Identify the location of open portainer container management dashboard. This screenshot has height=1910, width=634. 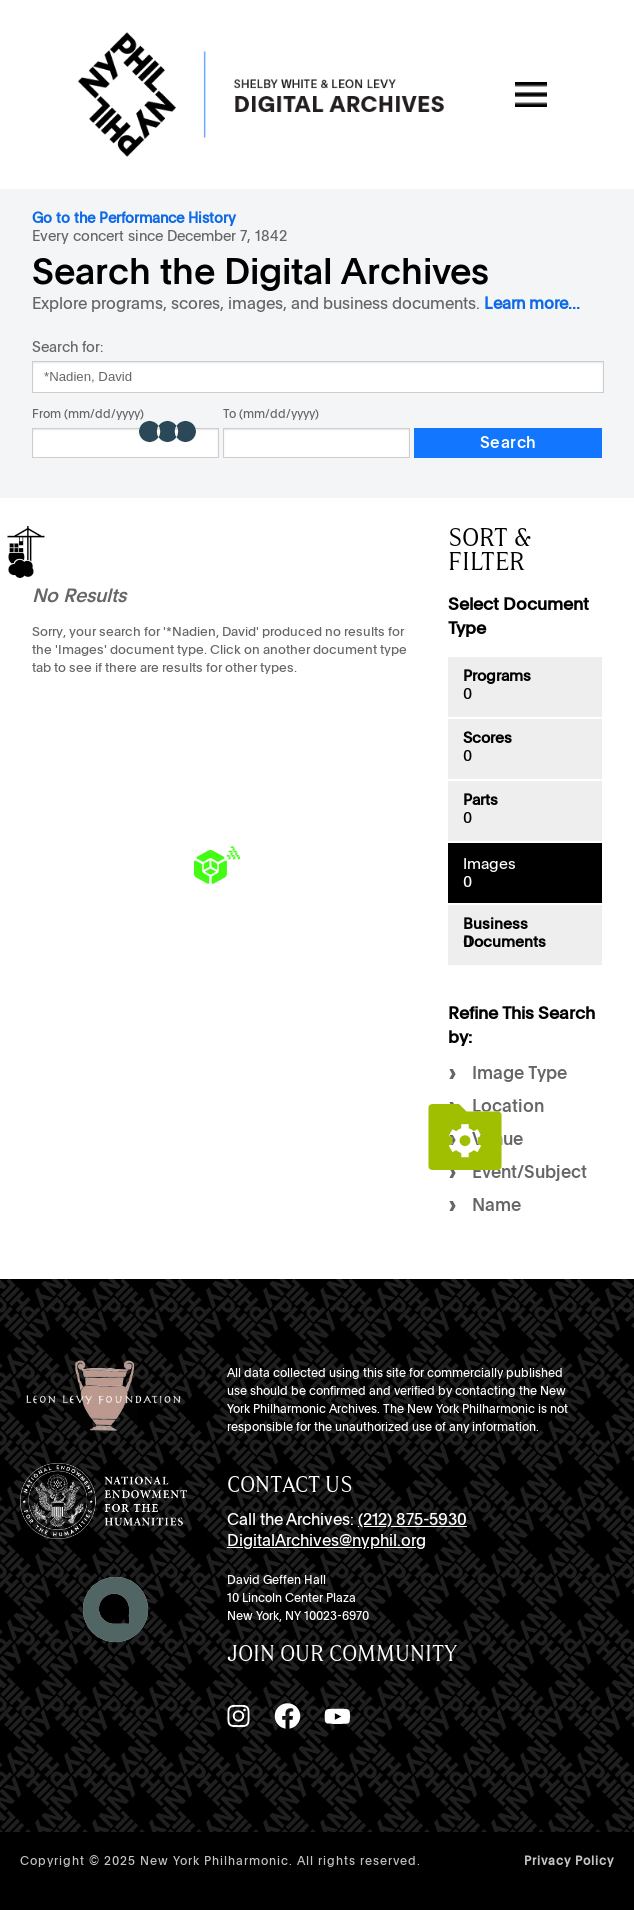
(26, 552).